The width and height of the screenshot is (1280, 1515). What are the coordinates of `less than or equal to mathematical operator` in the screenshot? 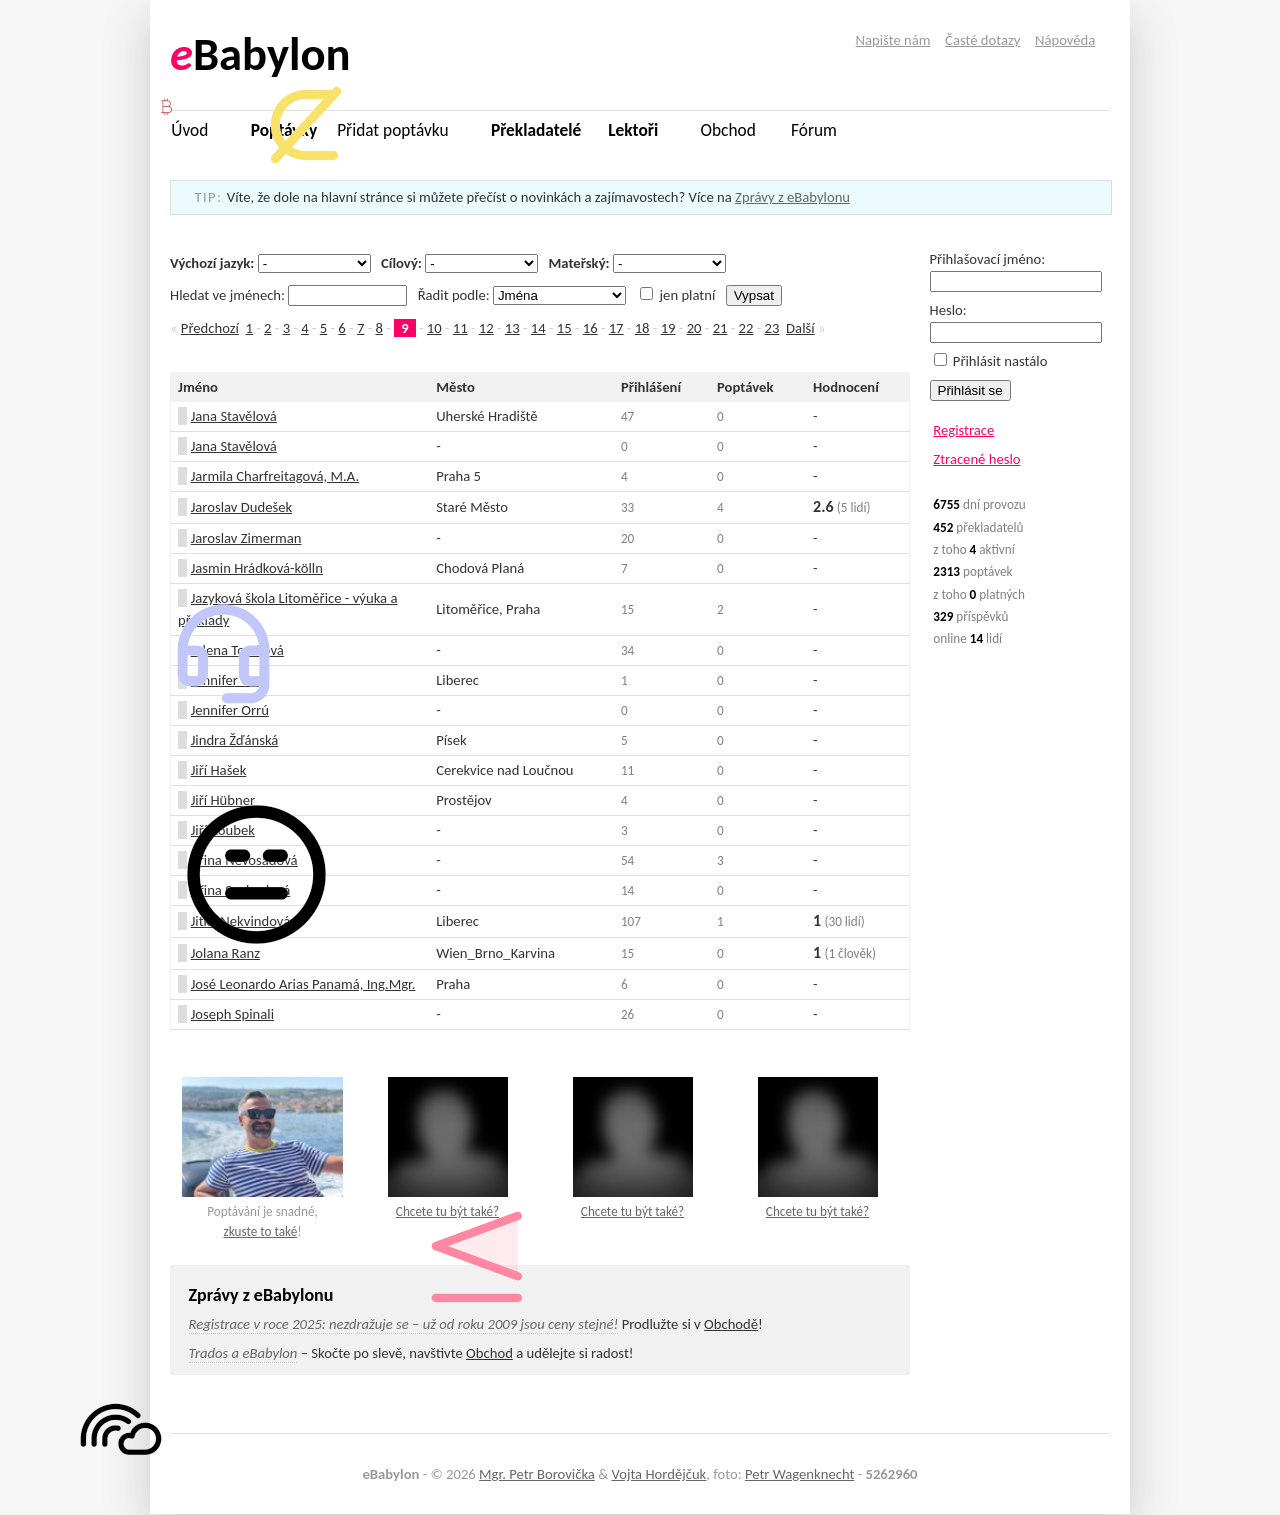 It's located at (479, 1259).